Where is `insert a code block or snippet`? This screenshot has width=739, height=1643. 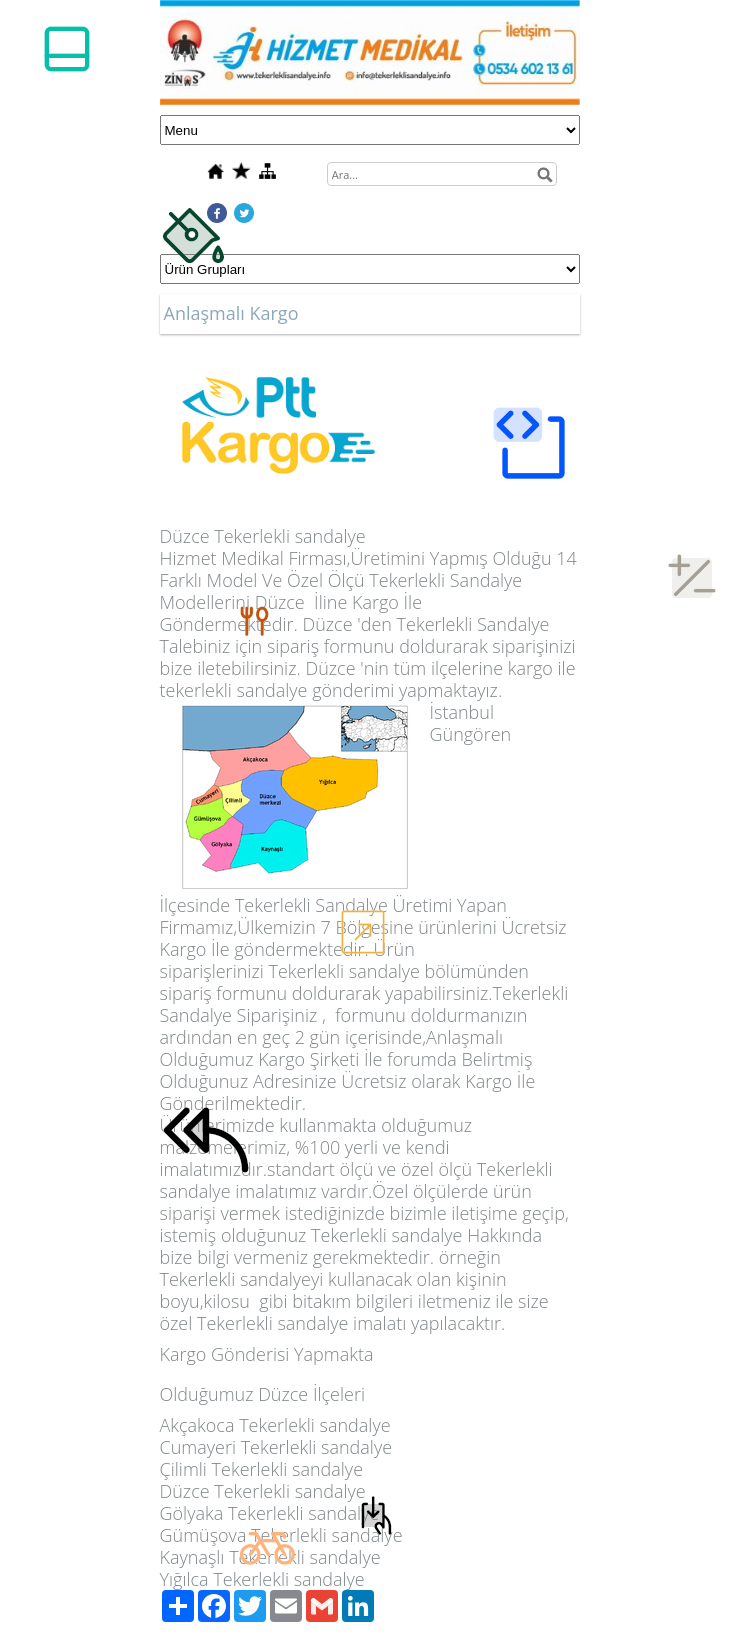
insert a code block or snippet is located at coordinates (533, 447).